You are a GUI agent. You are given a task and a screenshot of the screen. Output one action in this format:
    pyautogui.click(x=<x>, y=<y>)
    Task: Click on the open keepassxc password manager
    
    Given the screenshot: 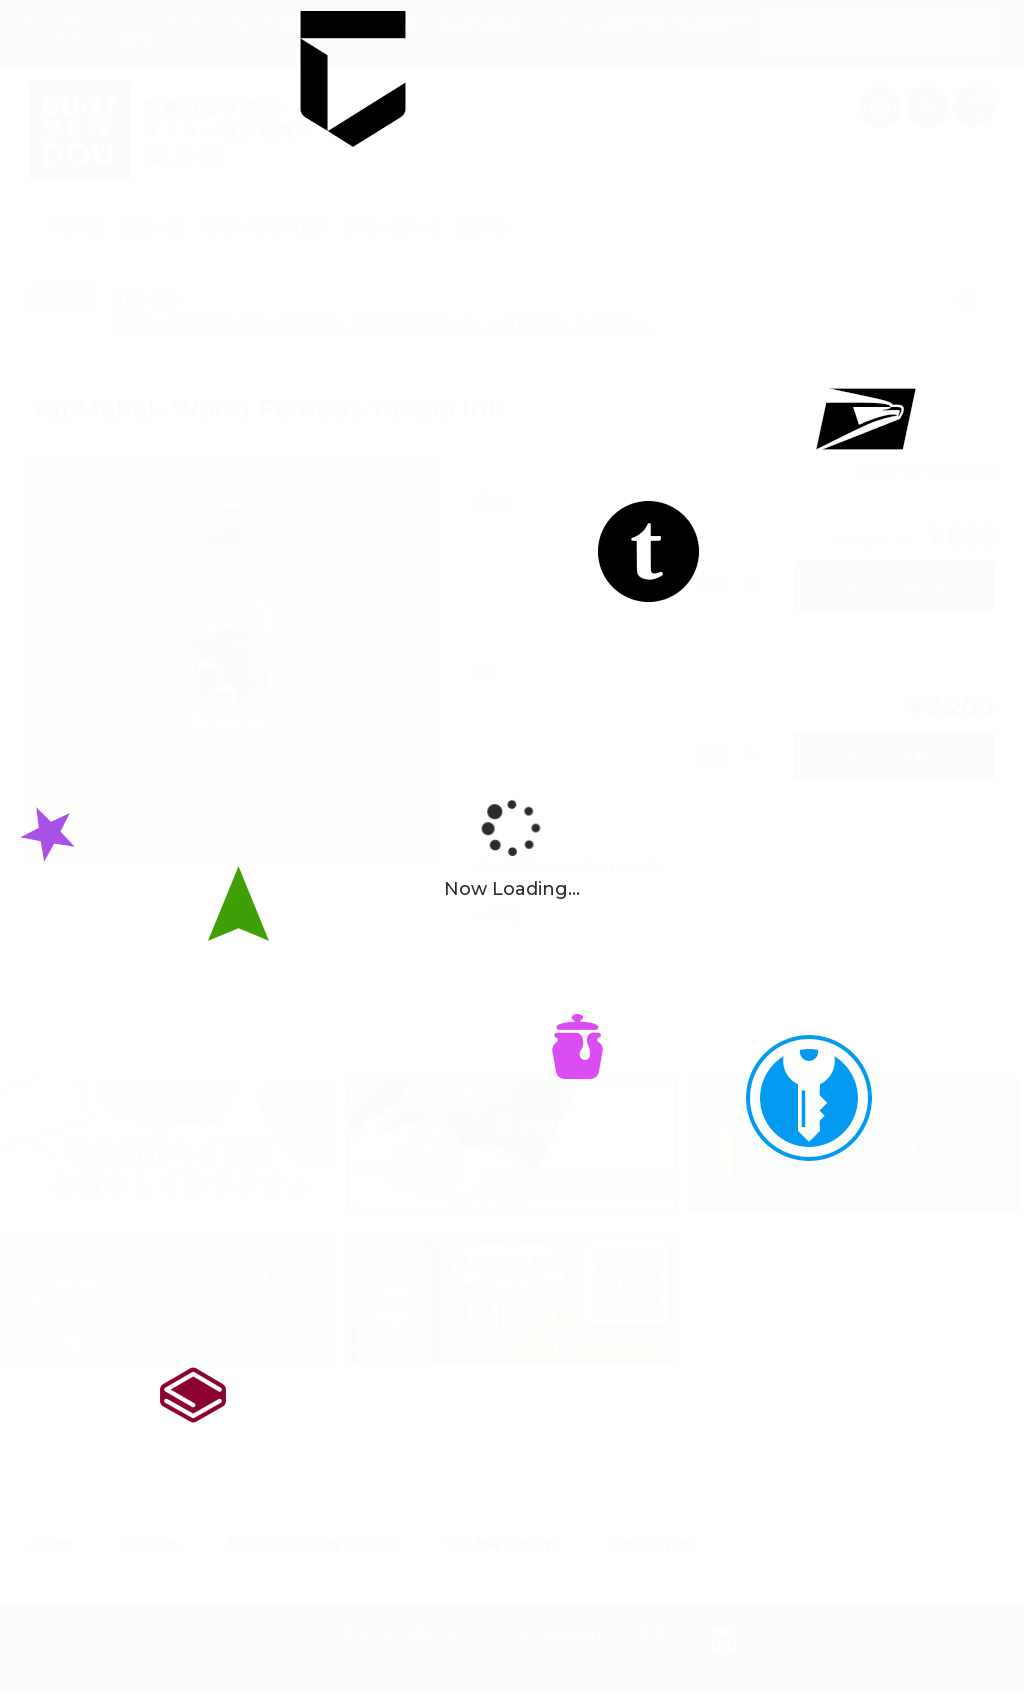 What is the action you would take?
    pyautogui.click(x=809, y=1098)
    